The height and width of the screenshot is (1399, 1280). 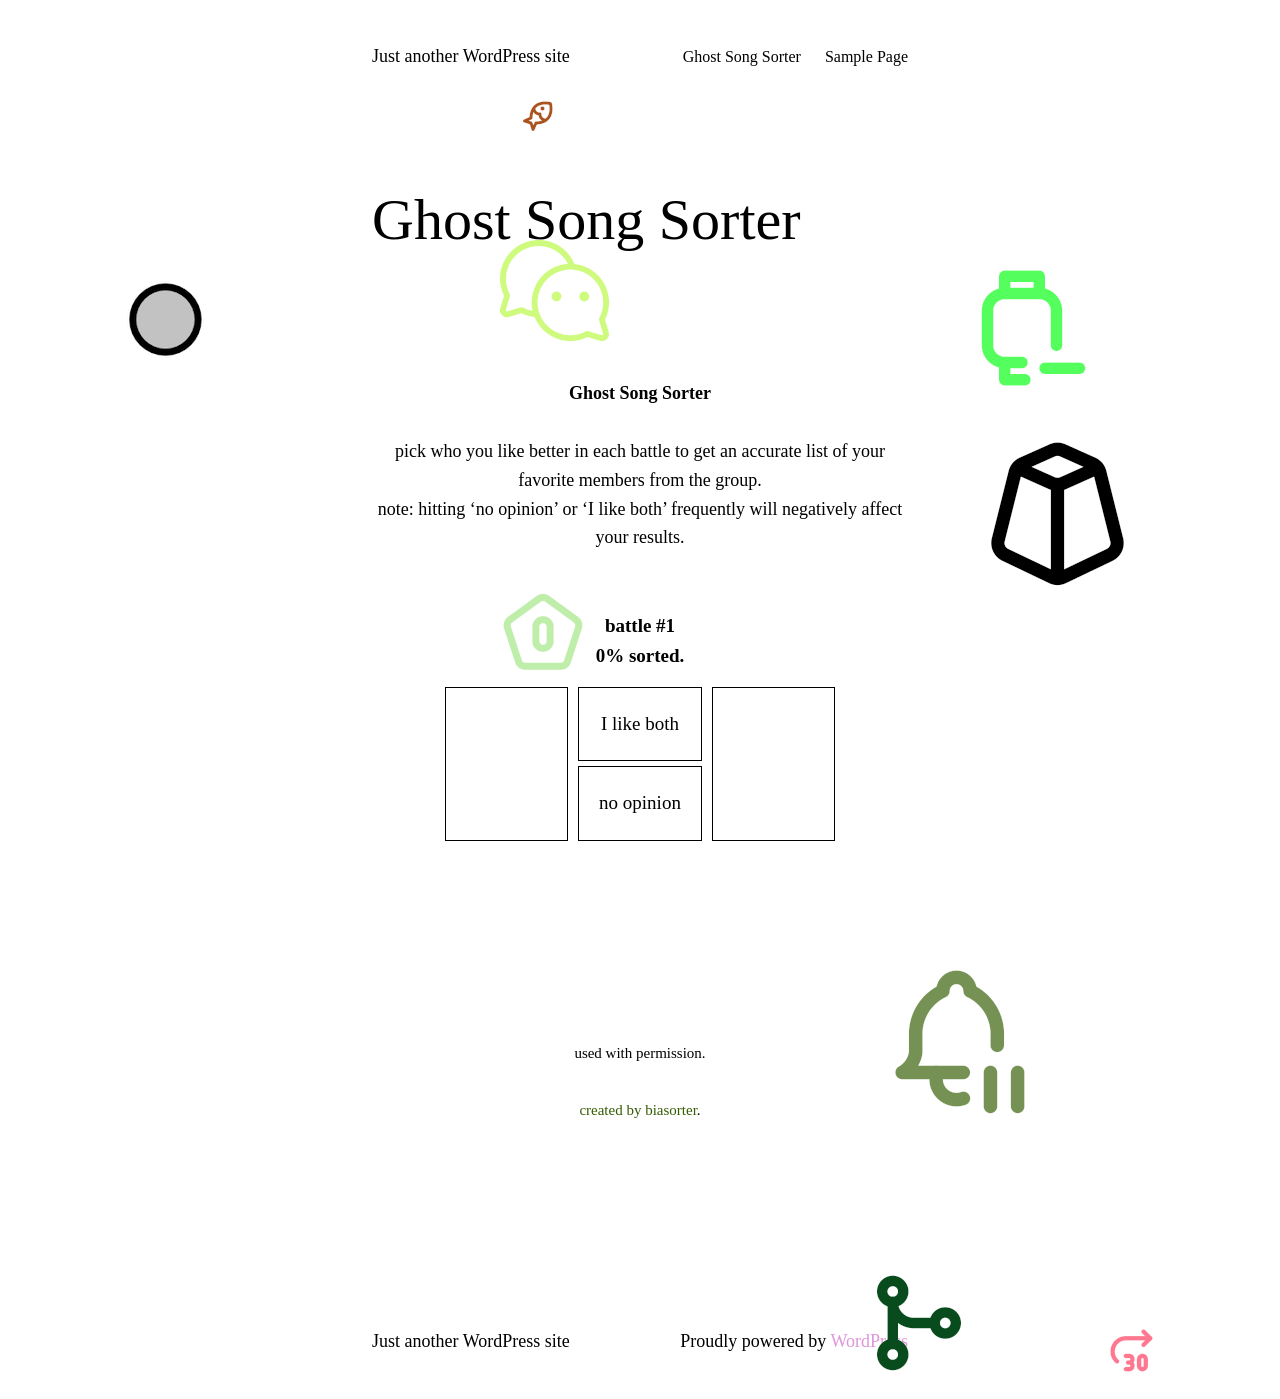 I want to click on pause notifications, so click(x=956, y=1038).